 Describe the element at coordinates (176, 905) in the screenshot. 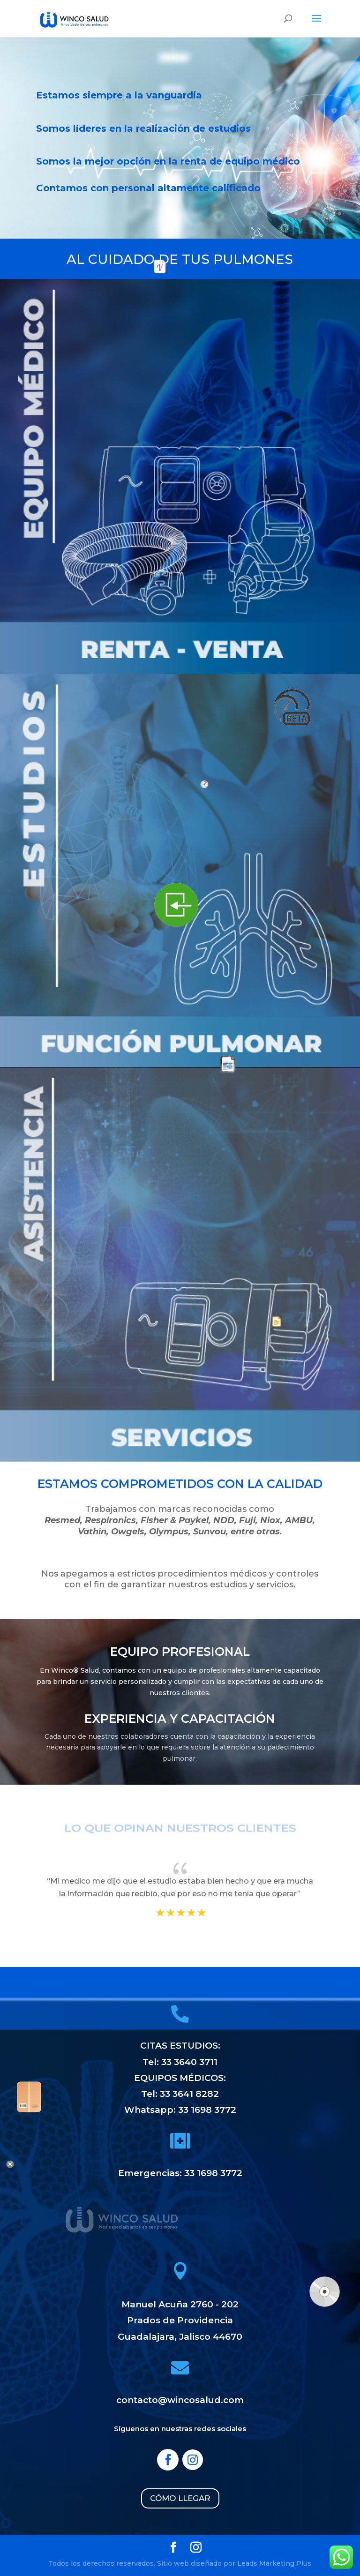

I see `log out of your account` at that location.